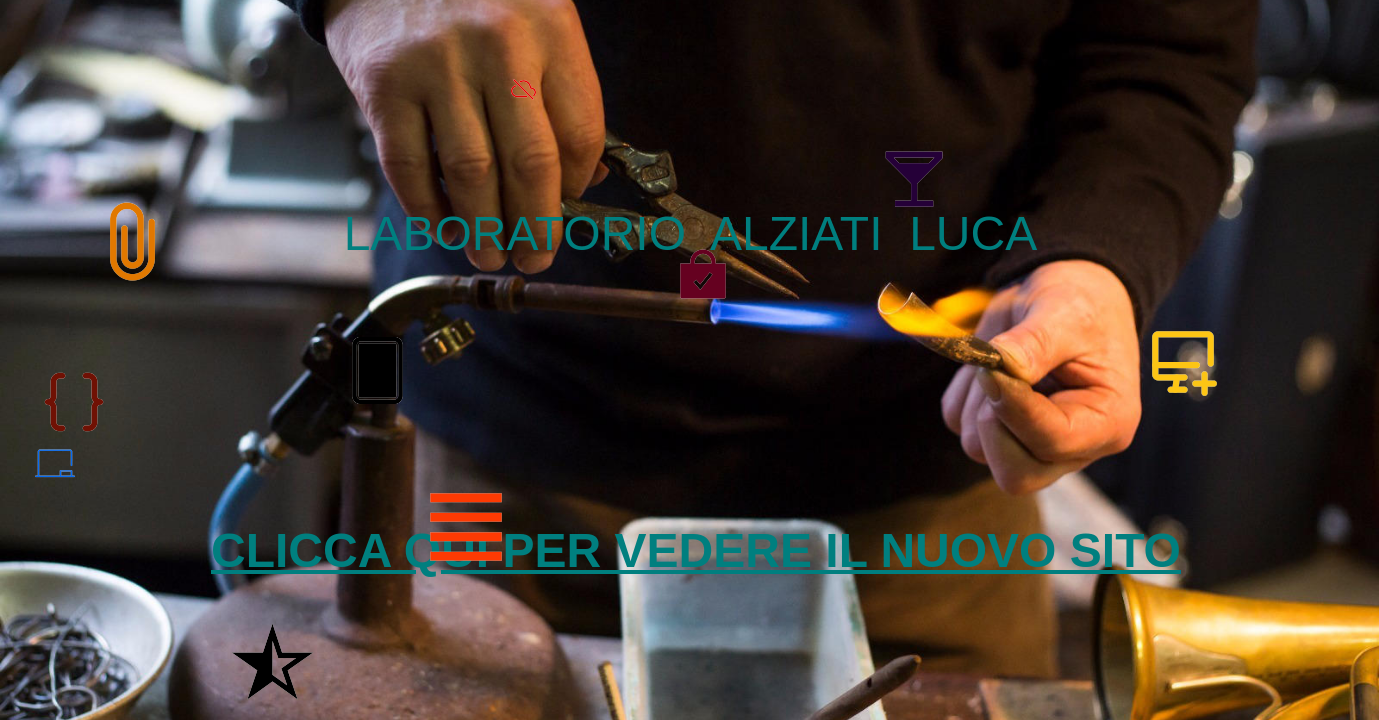 The image size is (1379, 720). I want to click on add a new desktop device, so click(1183, 362).